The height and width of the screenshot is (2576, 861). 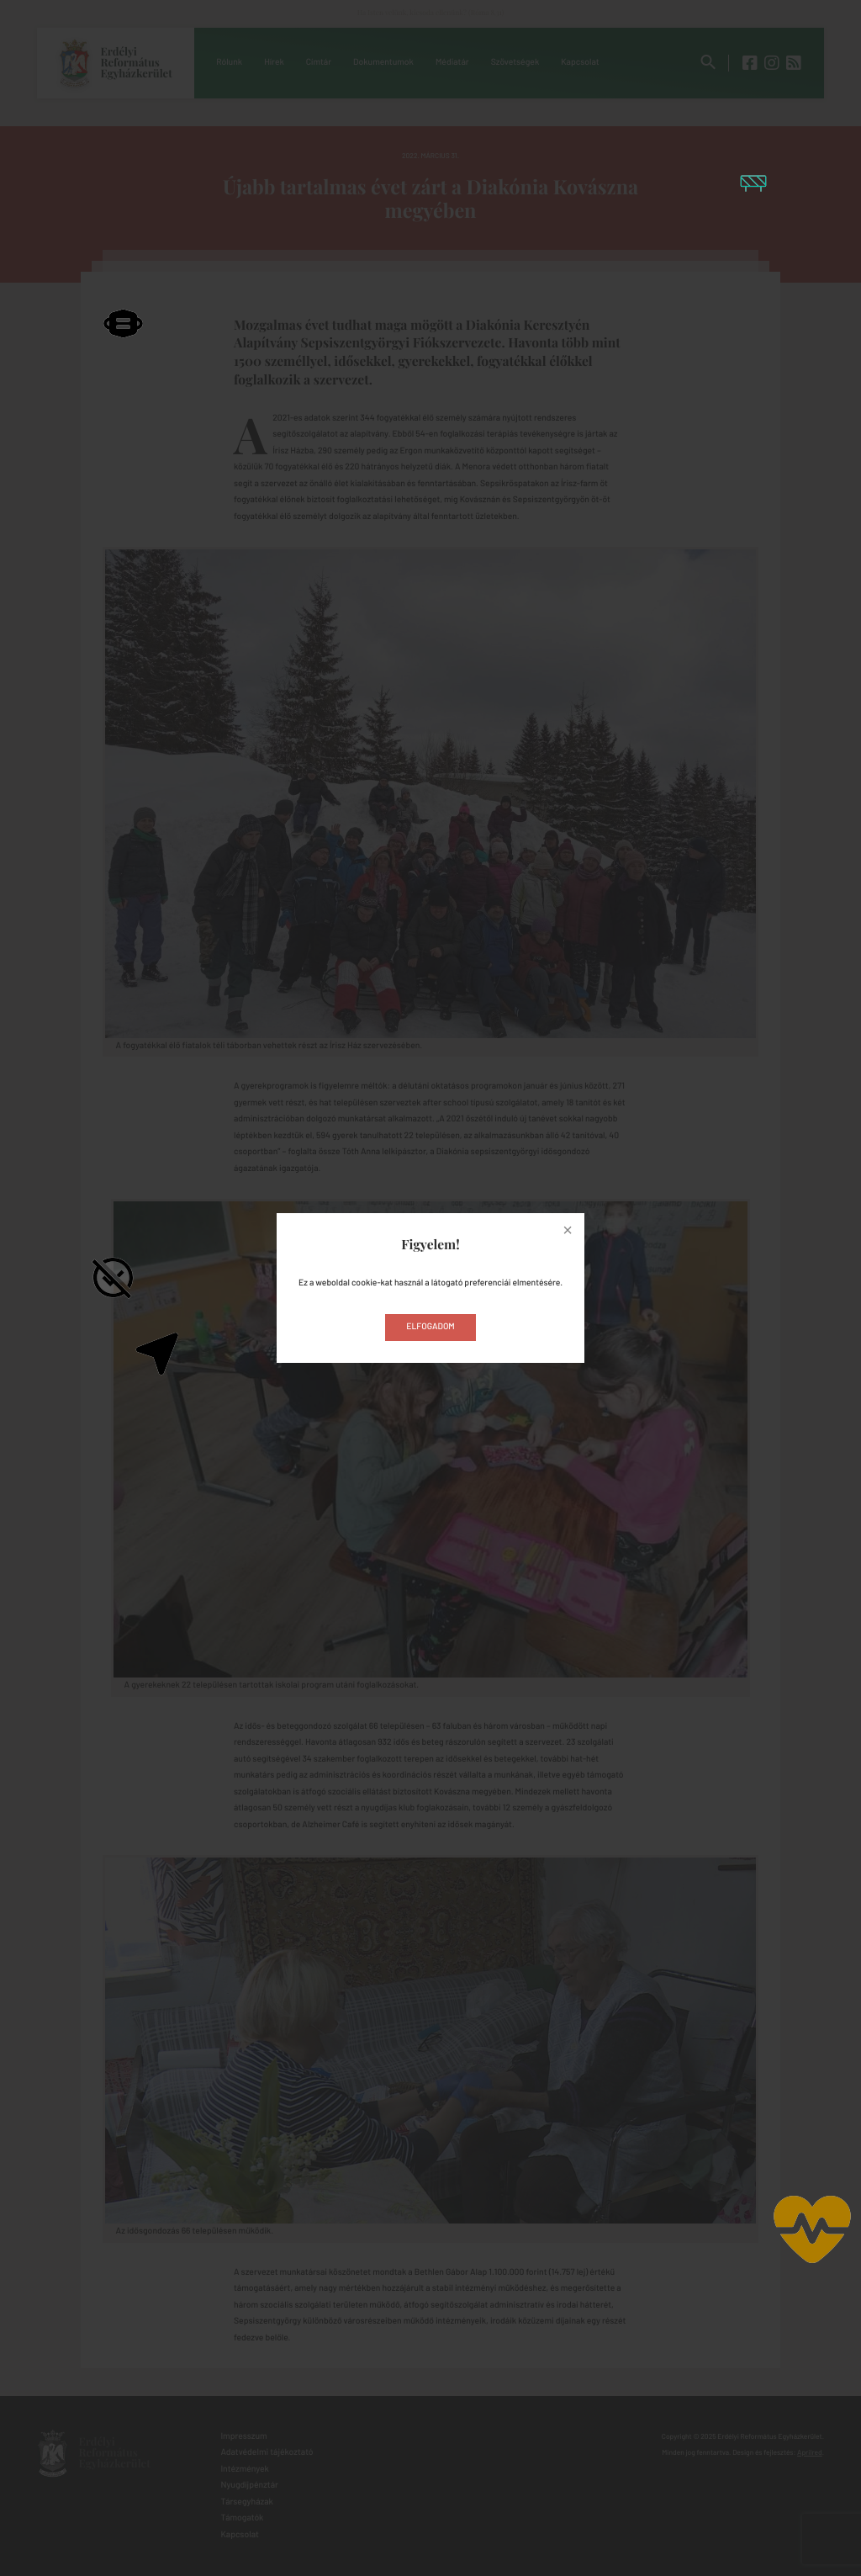 I want to click on navigate to your current location, so click(x=158, y=1352).